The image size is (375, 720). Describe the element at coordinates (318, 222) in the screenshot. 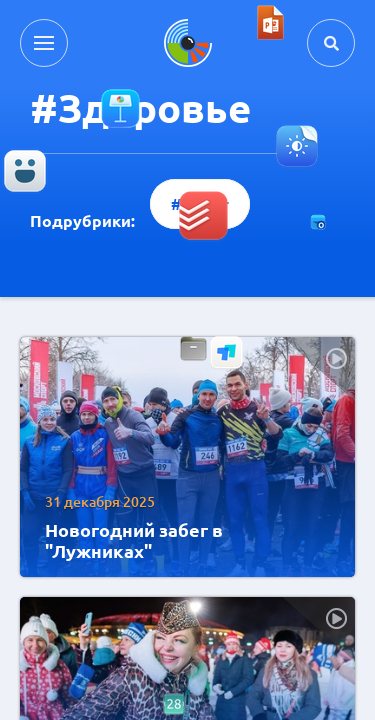

I see `open microsoft outlook email app` at that location.